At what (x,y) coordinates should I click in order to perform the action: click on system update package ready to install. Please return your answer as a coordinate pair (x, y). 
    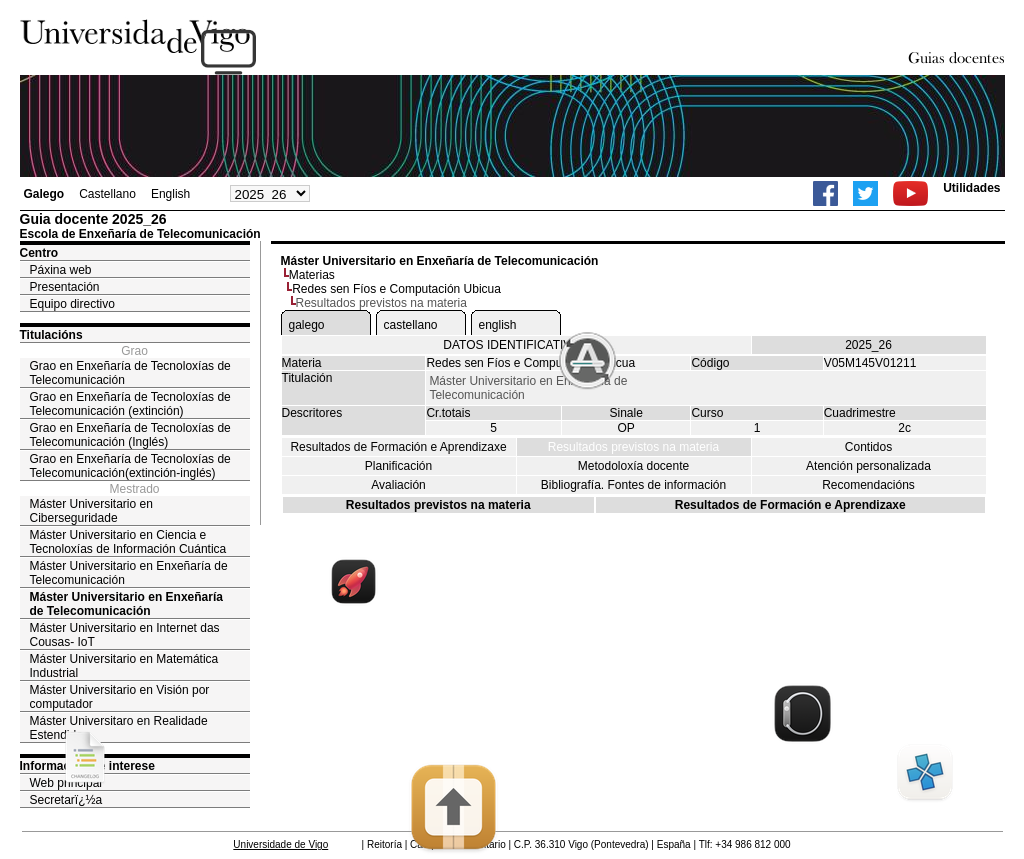
    Looking at the image, I should click on (453, 808).